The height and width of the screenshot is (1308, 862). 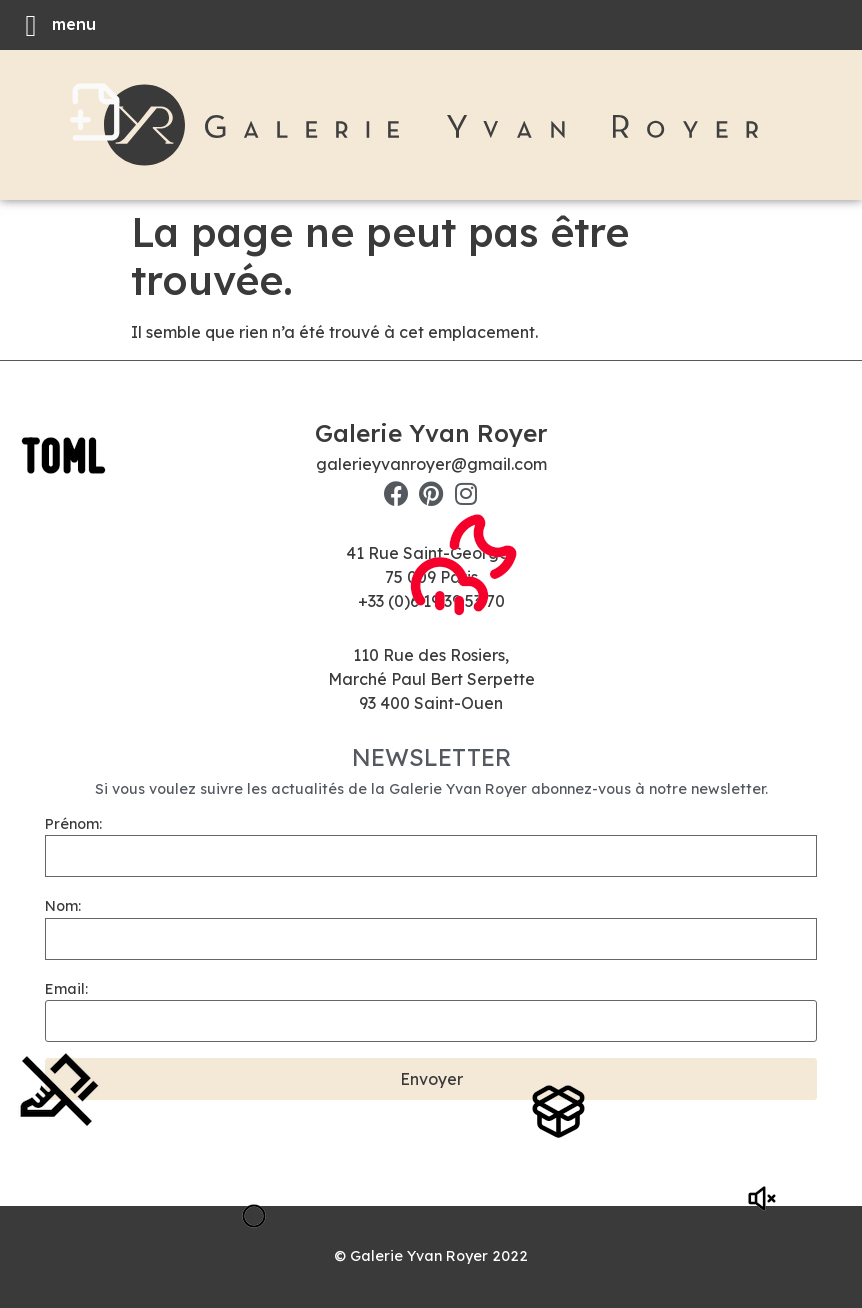 What do you see at coordinates (63, 455) in the screenshot?
I see `indicates a TOML configuration file` at bounding box center [63, 455].